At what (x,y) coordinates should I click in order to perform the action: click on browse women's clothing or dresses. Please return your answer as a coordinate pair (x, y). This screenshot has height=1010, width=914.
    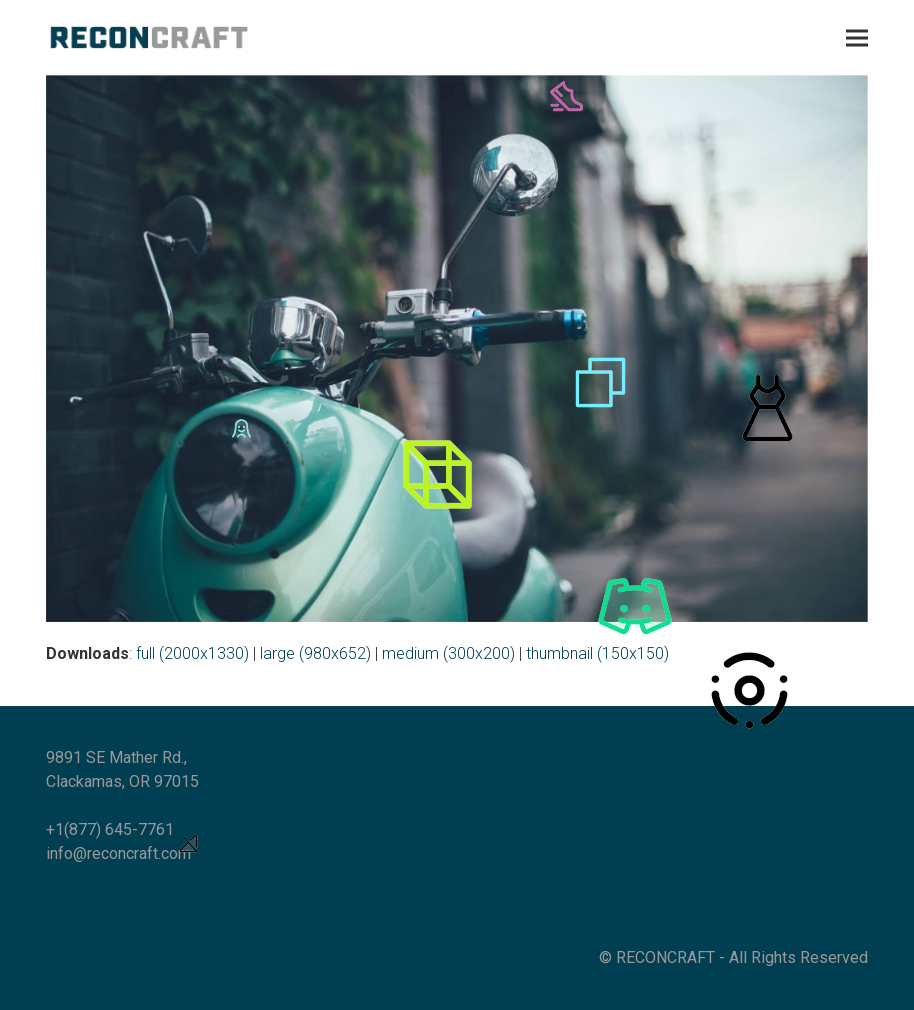
    Looking at the image, I should click on (767, 411).